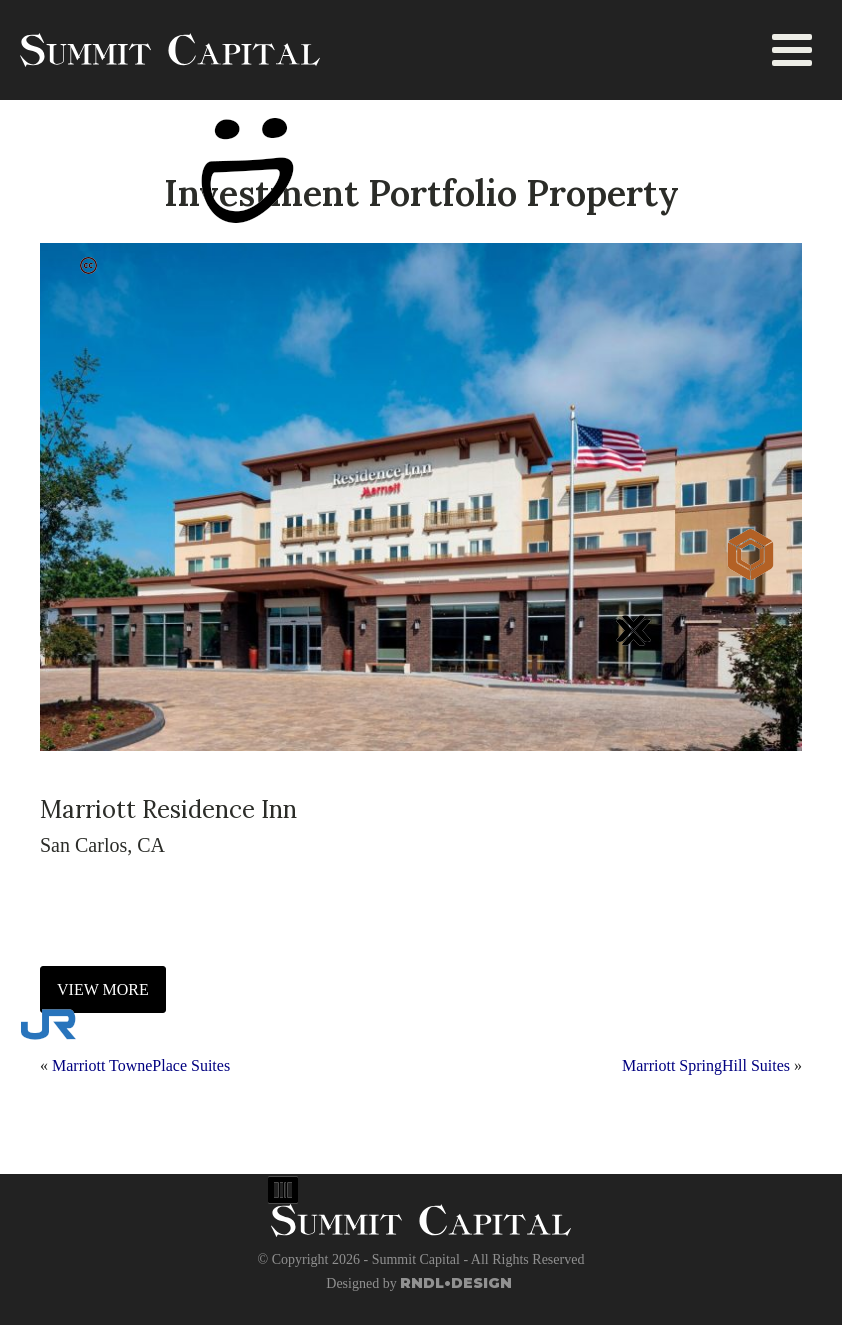  I want to click on indicates content is licensed under Creative Commons, so click(88, 265).